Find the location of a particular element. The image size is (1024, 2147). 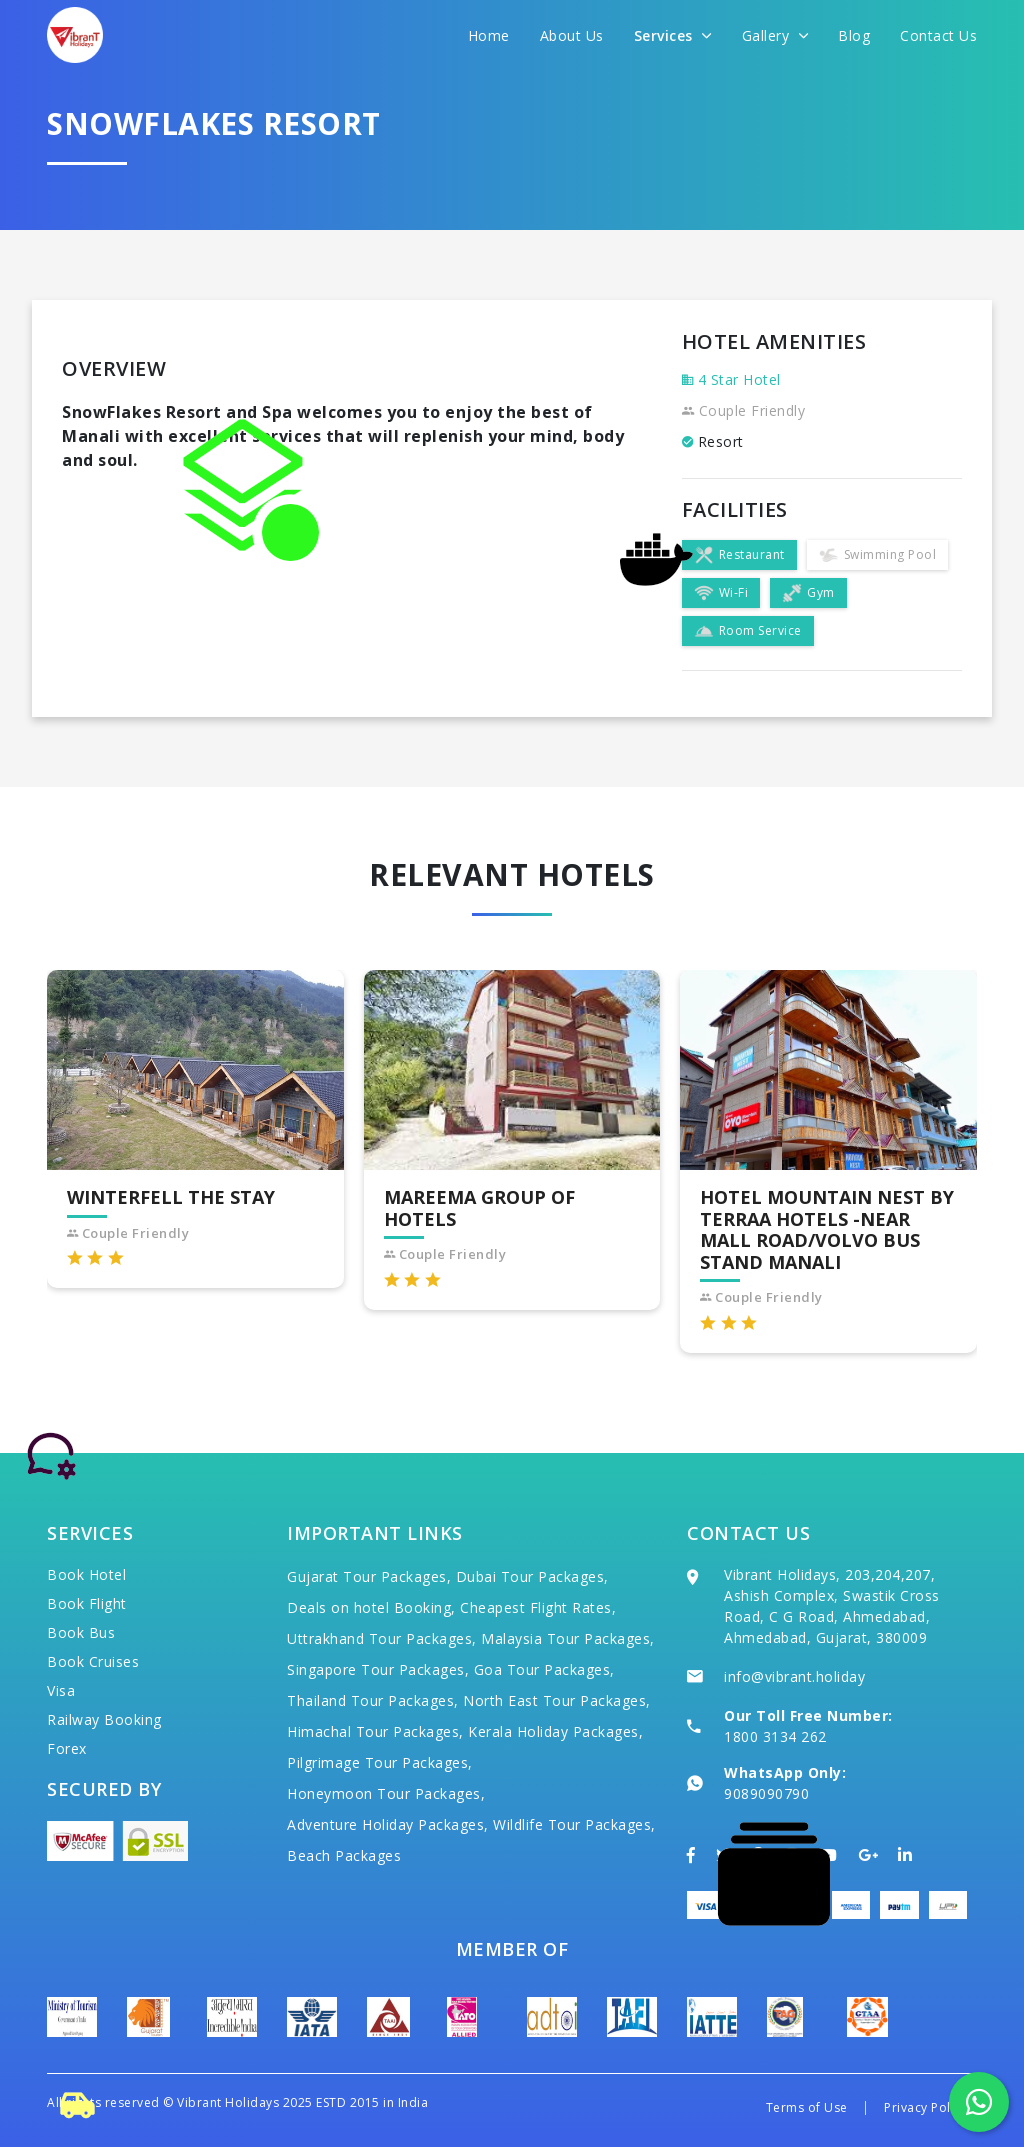

access vehicle or driving settings is located at coordinates (77, 2104).